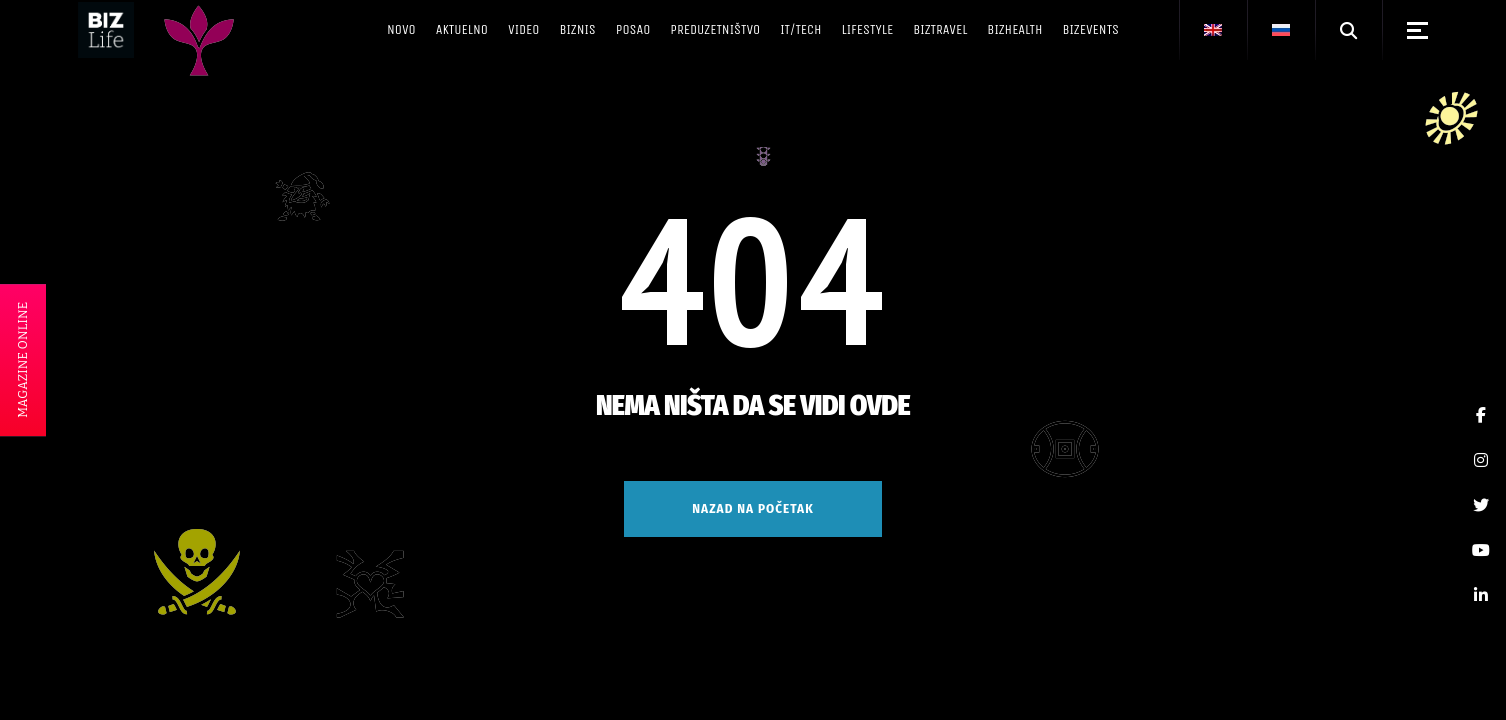 The image size is (1506, 720). Describe the element at coordinates (763, 156) in the screenshot. I see `indicates a process is complete and ready to proceed` at that location.